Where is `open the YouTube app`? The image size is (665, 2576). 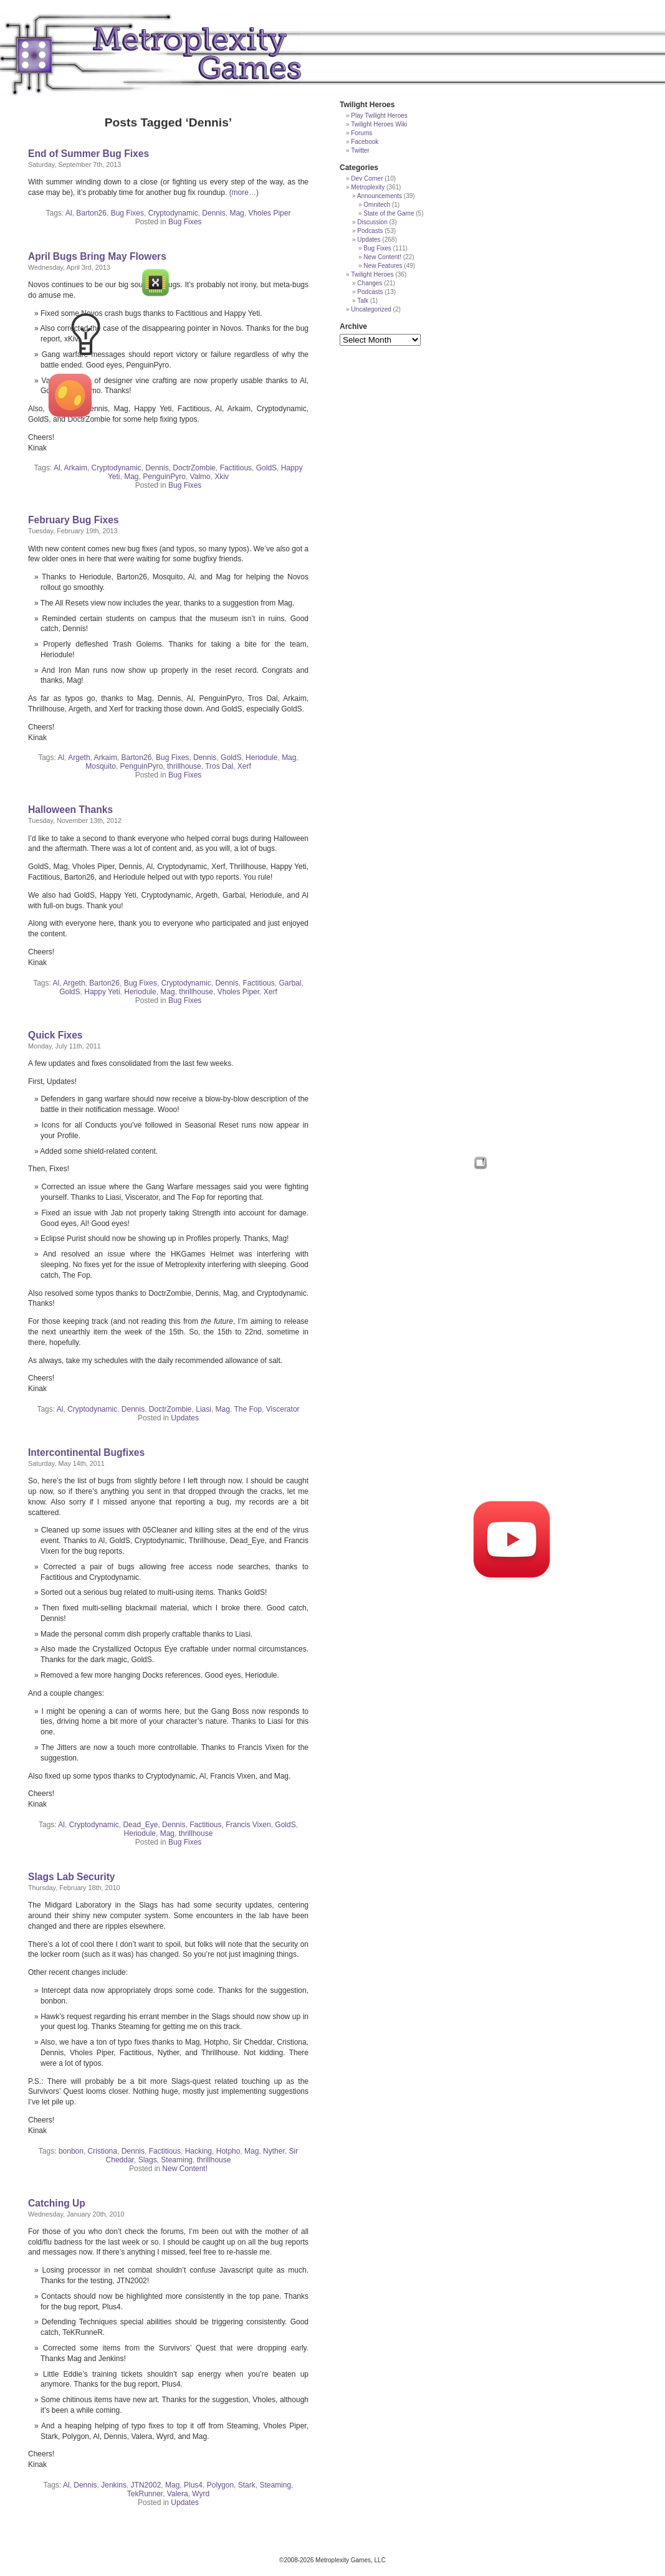 open the YouTube app is located at coordinates (512, 1539).